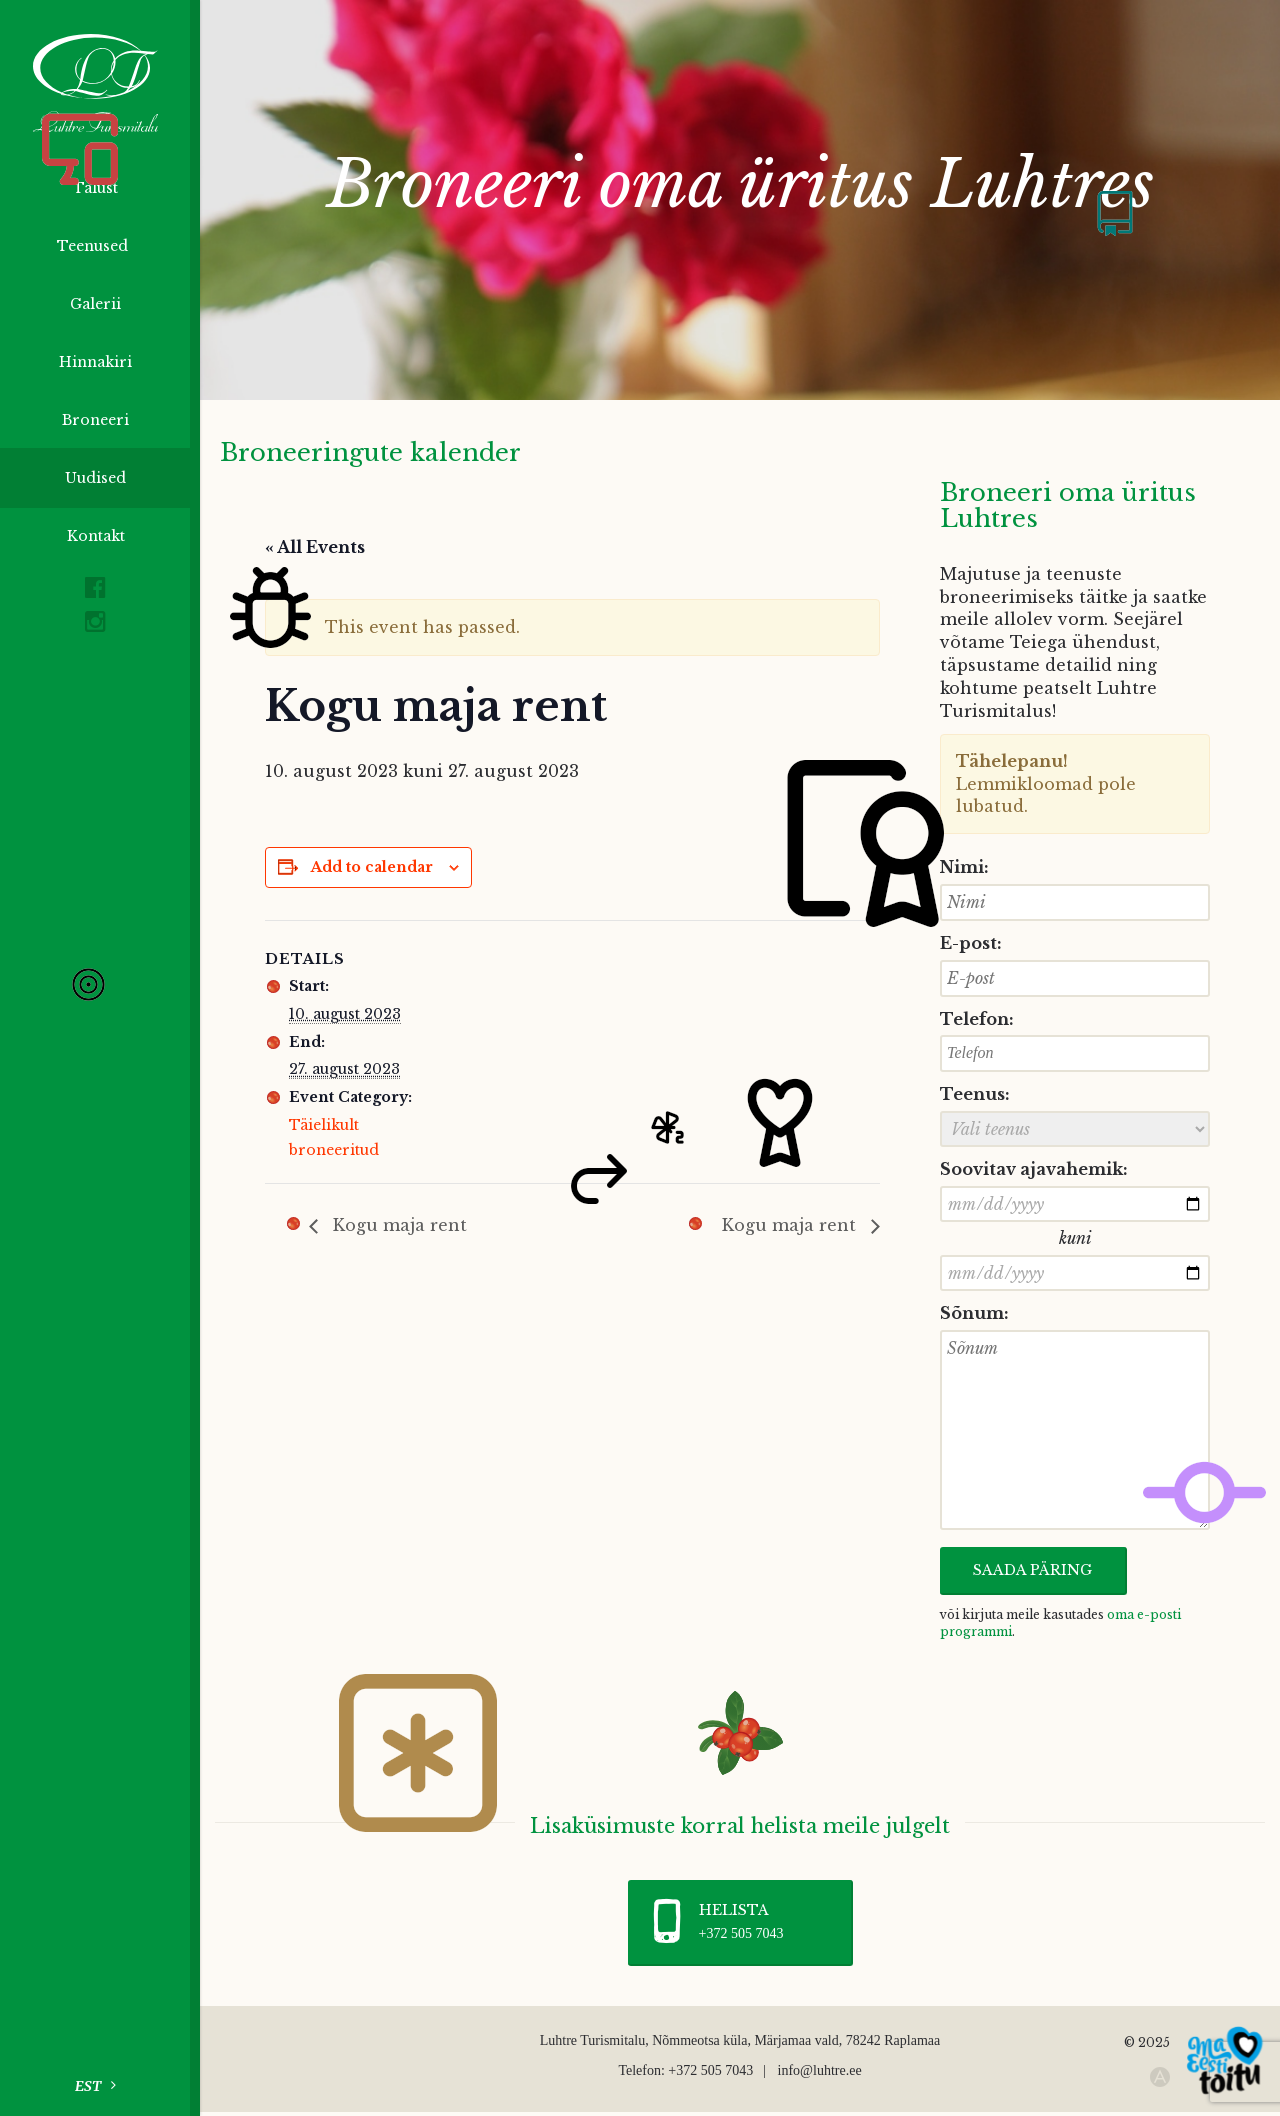  Describe the element at coordinates (80, 147) in the screenshot. I see `view connected devices` at that location.